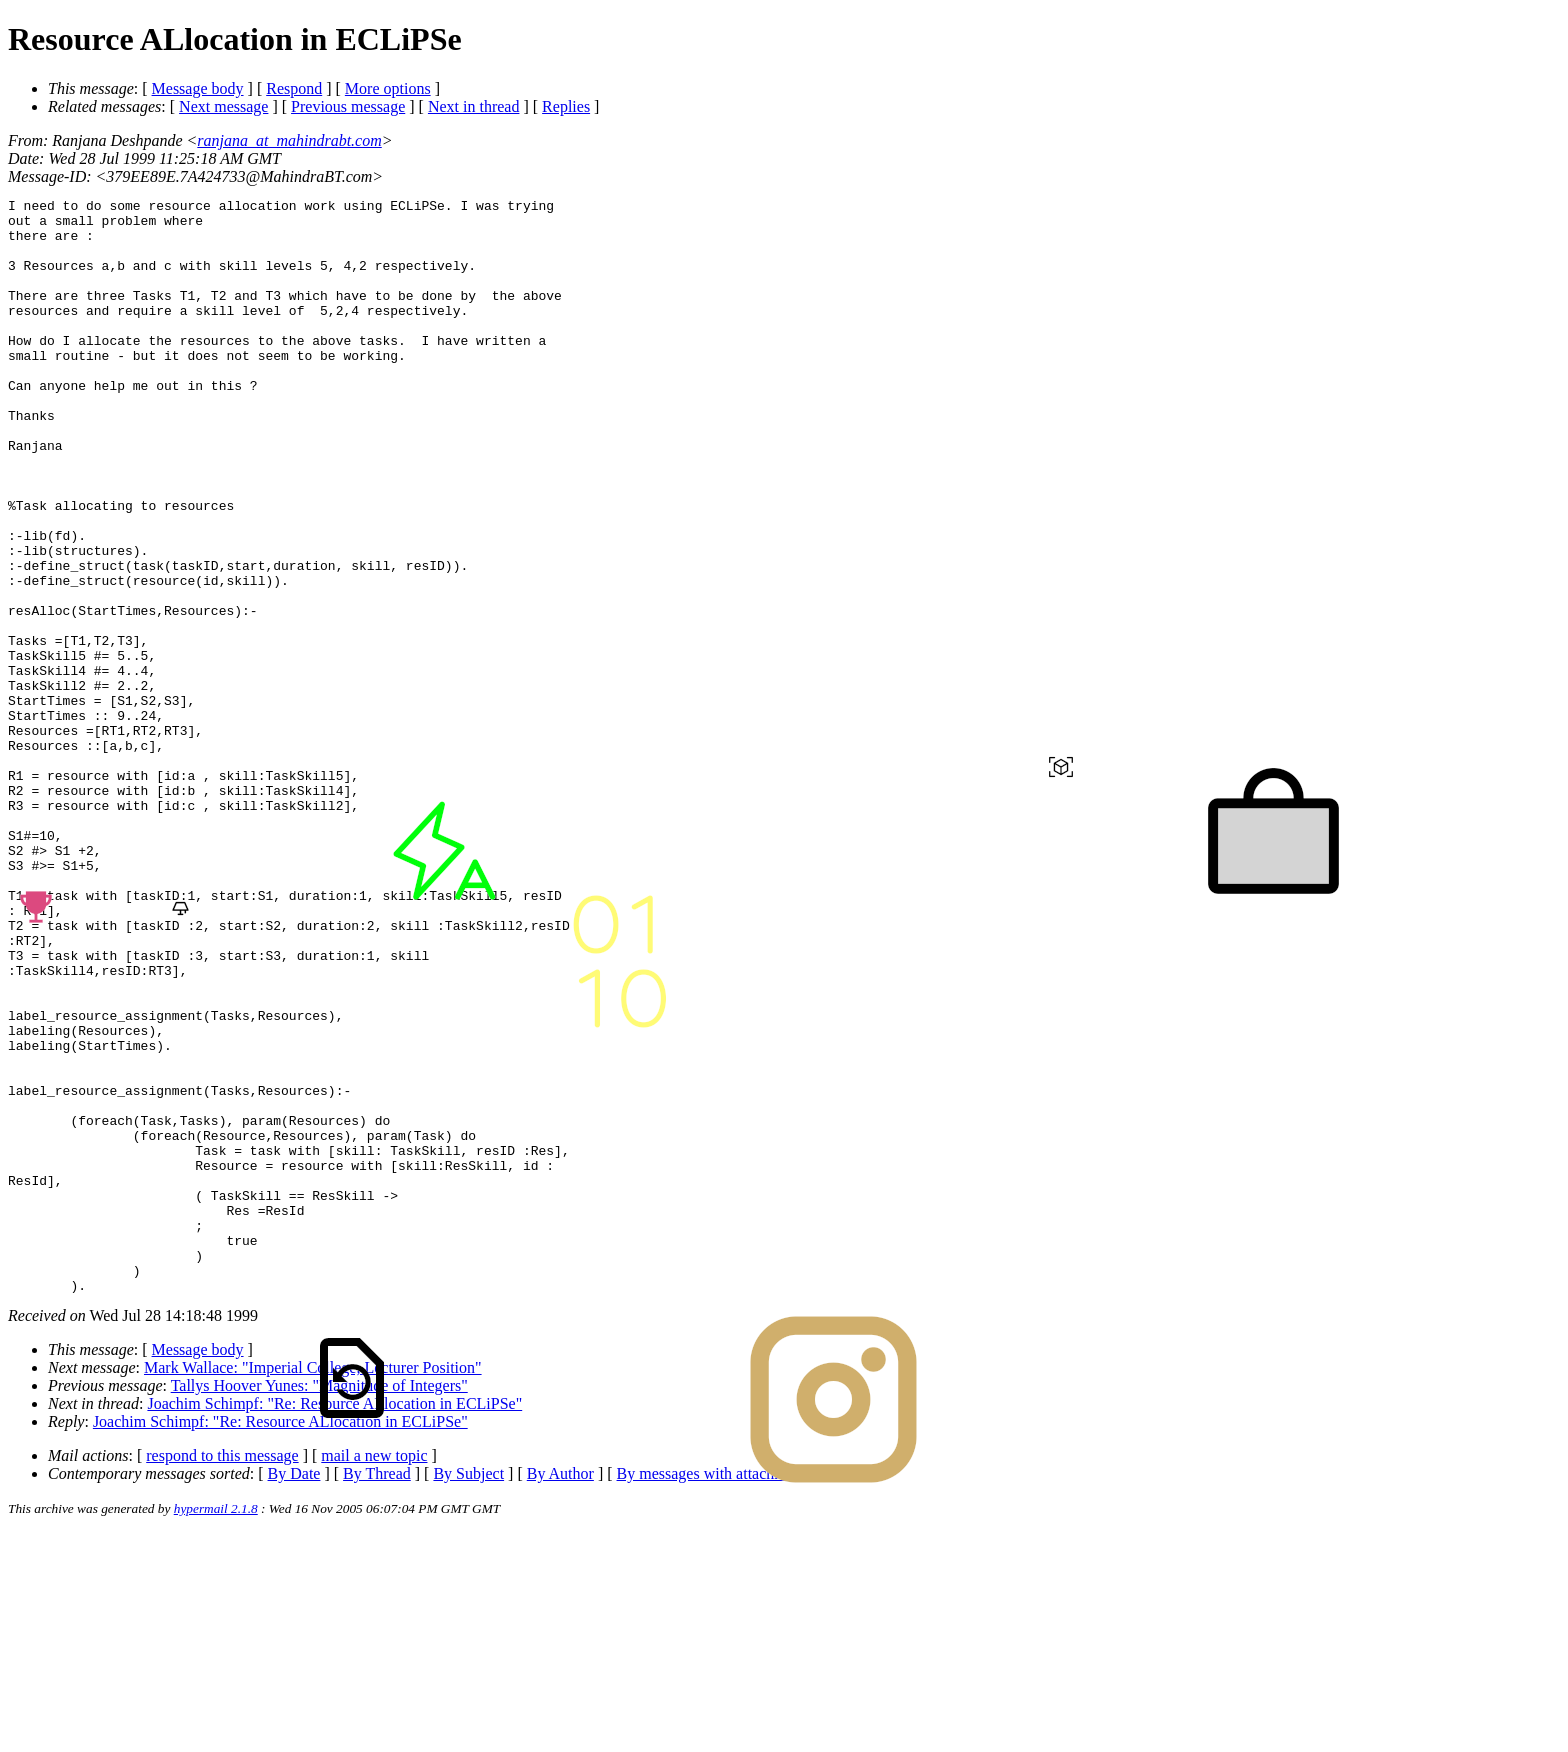  What do you see at coordinates (352, 1378) in the screenshot?
I see `restore a previous version of a document` at bounding box center [352, 1378].